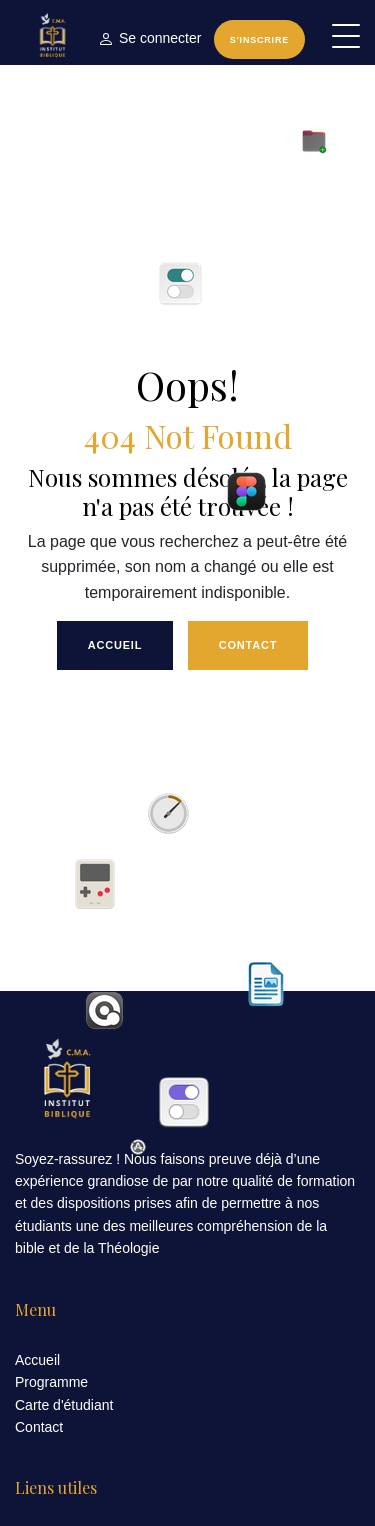  What do you see at coordinates (168, 813) in the screenshot?
I see `open system profiler application` at bounding box center [168, 813].